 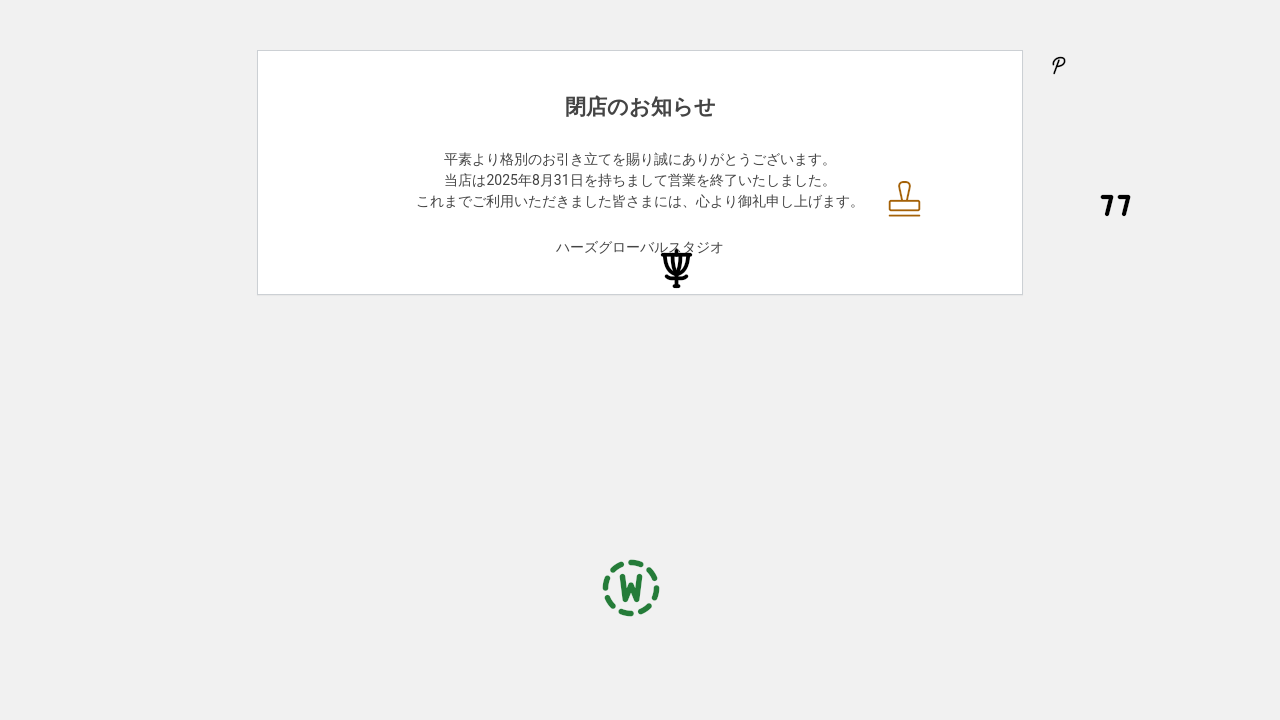 What do you see at coordinates (904, 199) in the screenshot?
I see `apply a stamp or seal to a document` at bounding box center [904, 199].